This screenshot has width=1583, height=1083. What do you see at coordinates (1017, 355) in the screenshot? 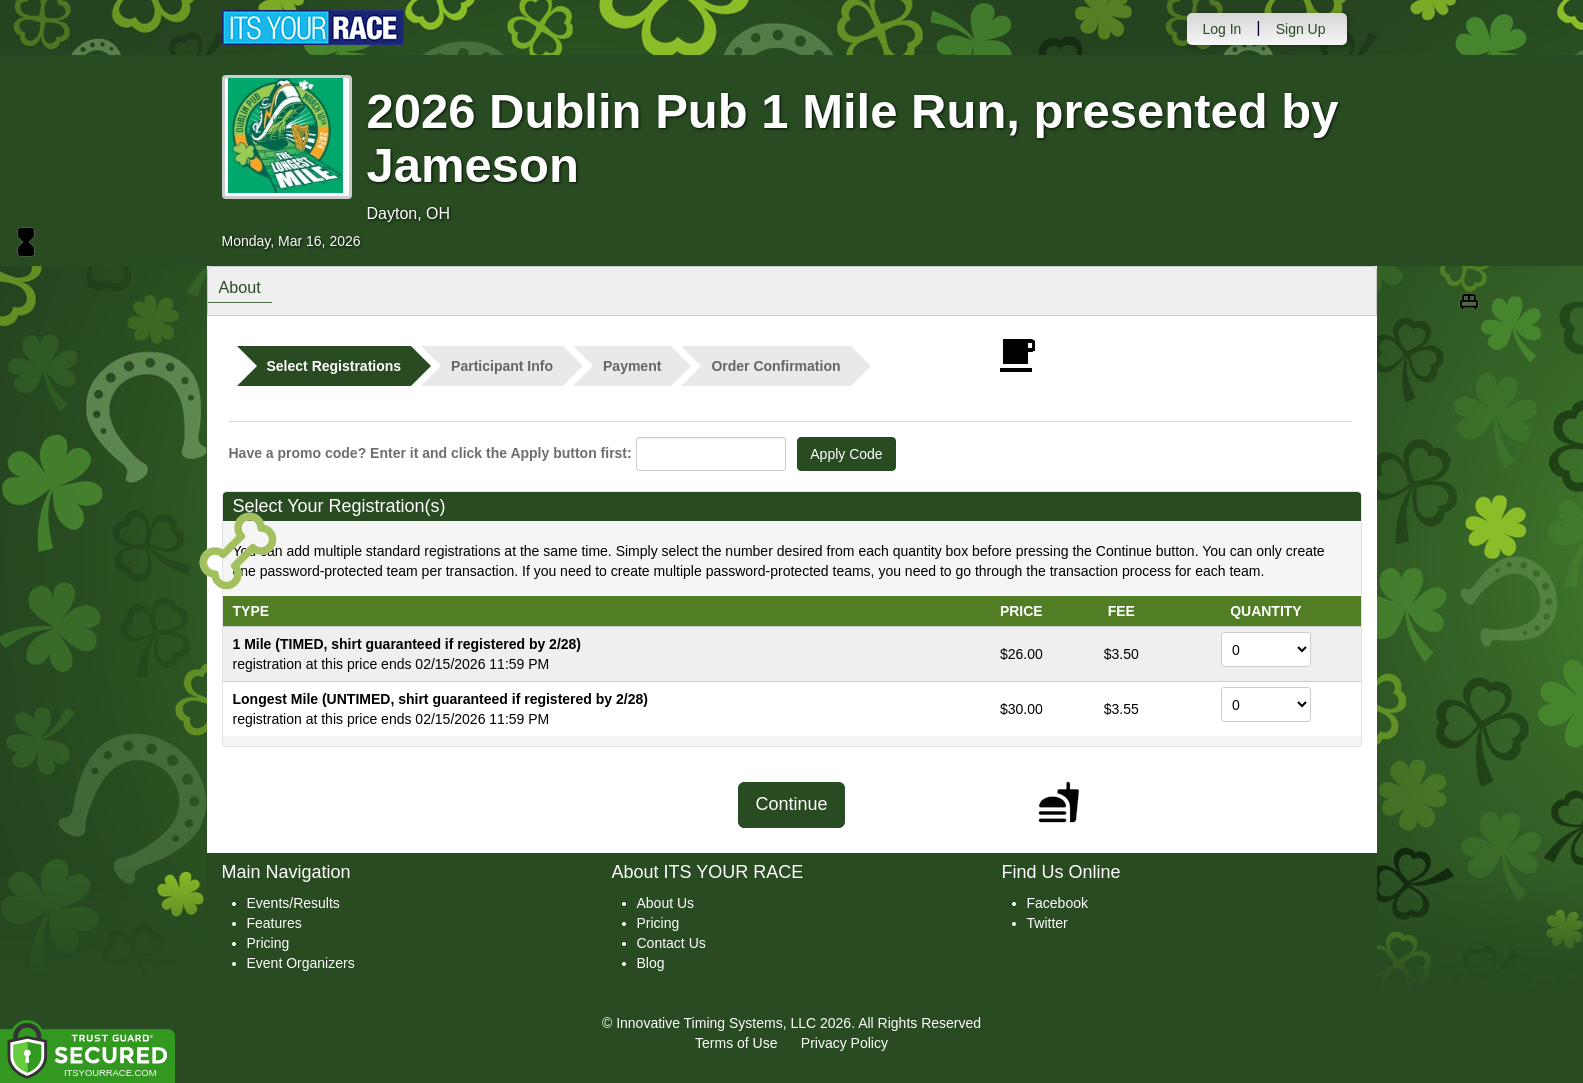
I see `find nearby coffee shops or cafes` at bounding box center [1017, 355].